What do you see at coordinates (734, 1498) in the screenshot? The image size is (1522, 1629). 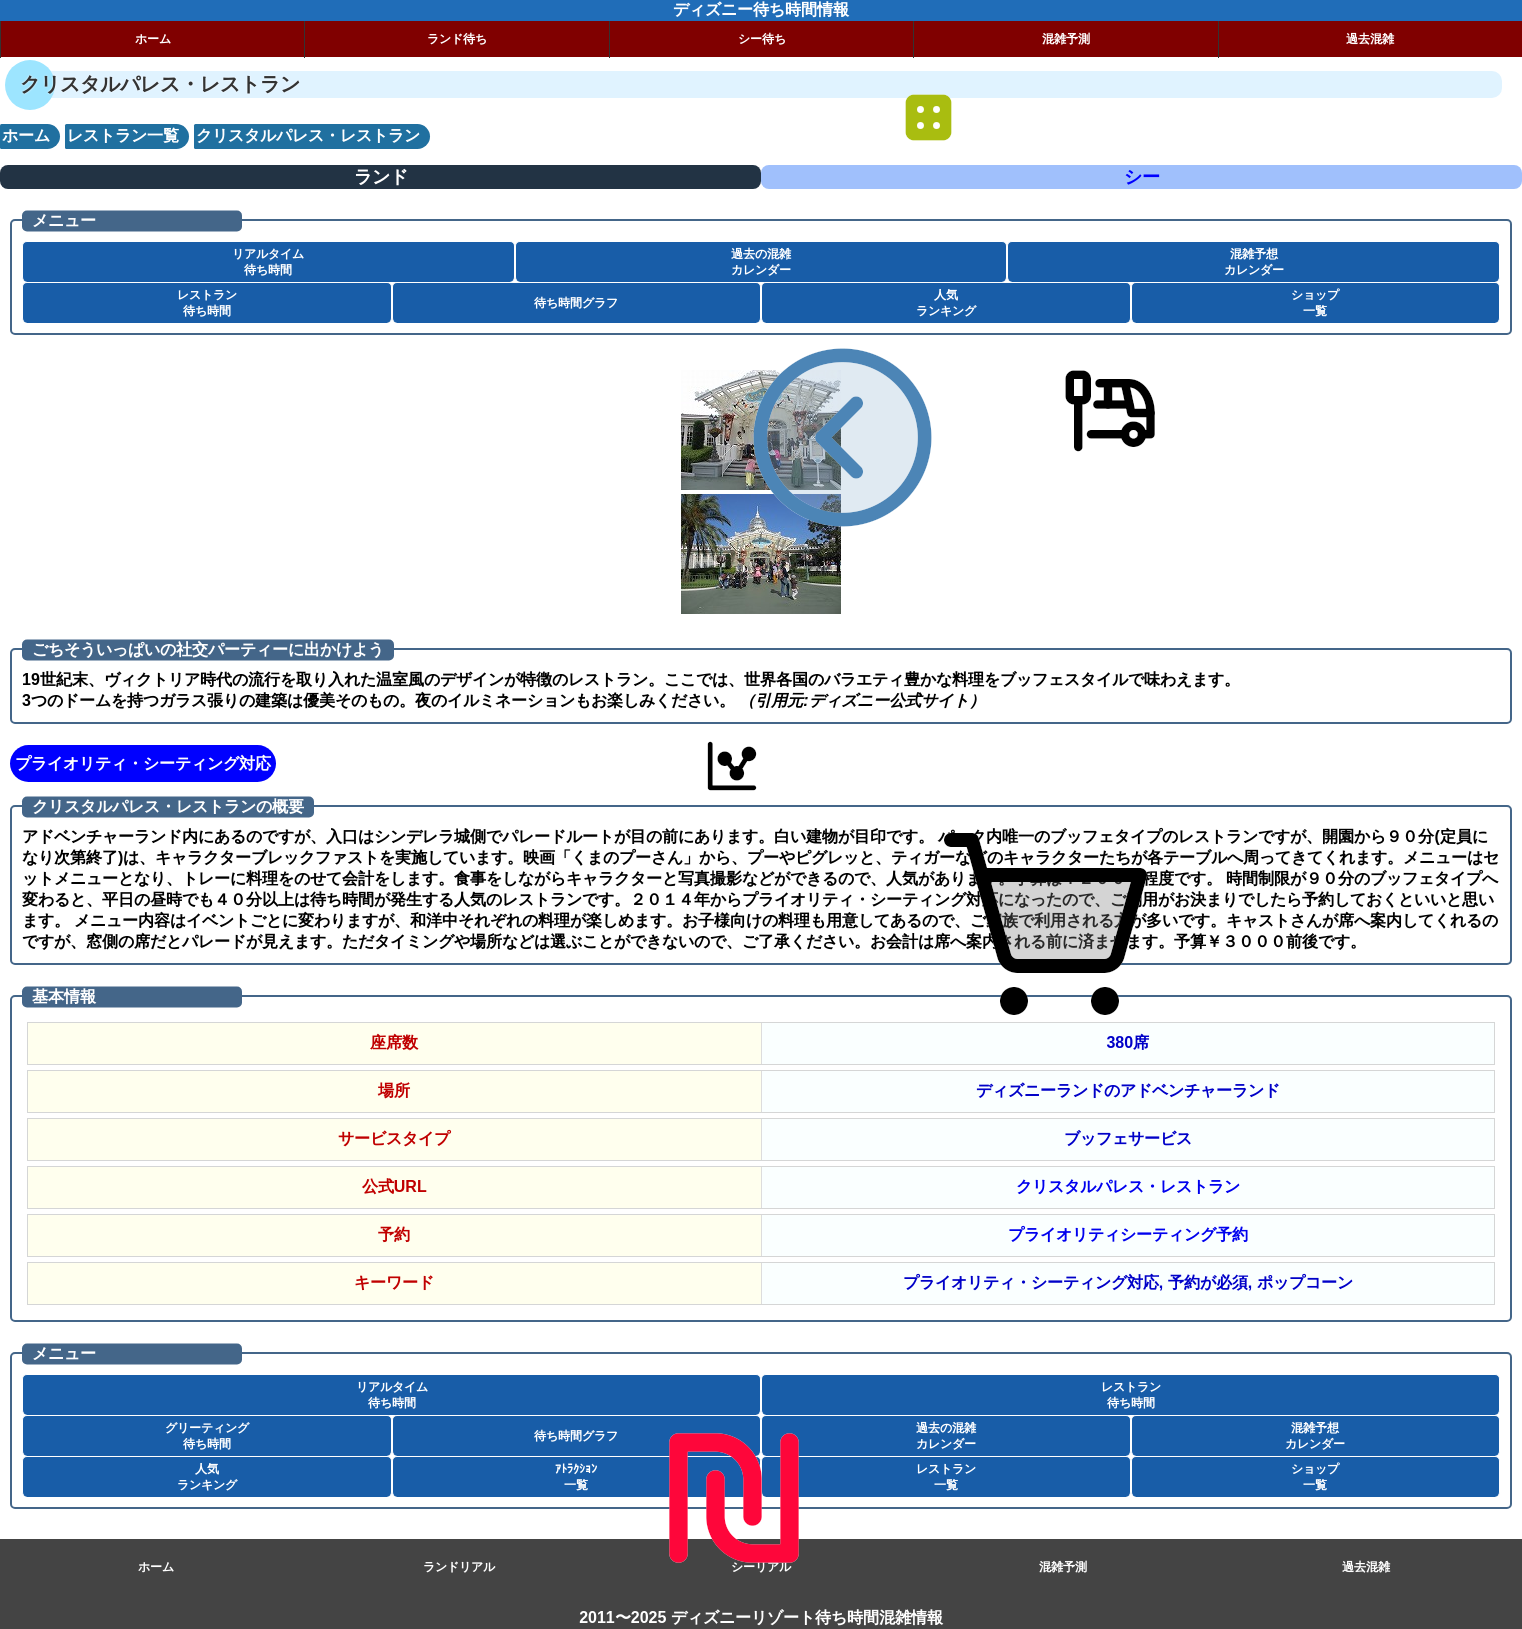 I see `view prices in Israeli shekels` at bounding box center [734, 1498].